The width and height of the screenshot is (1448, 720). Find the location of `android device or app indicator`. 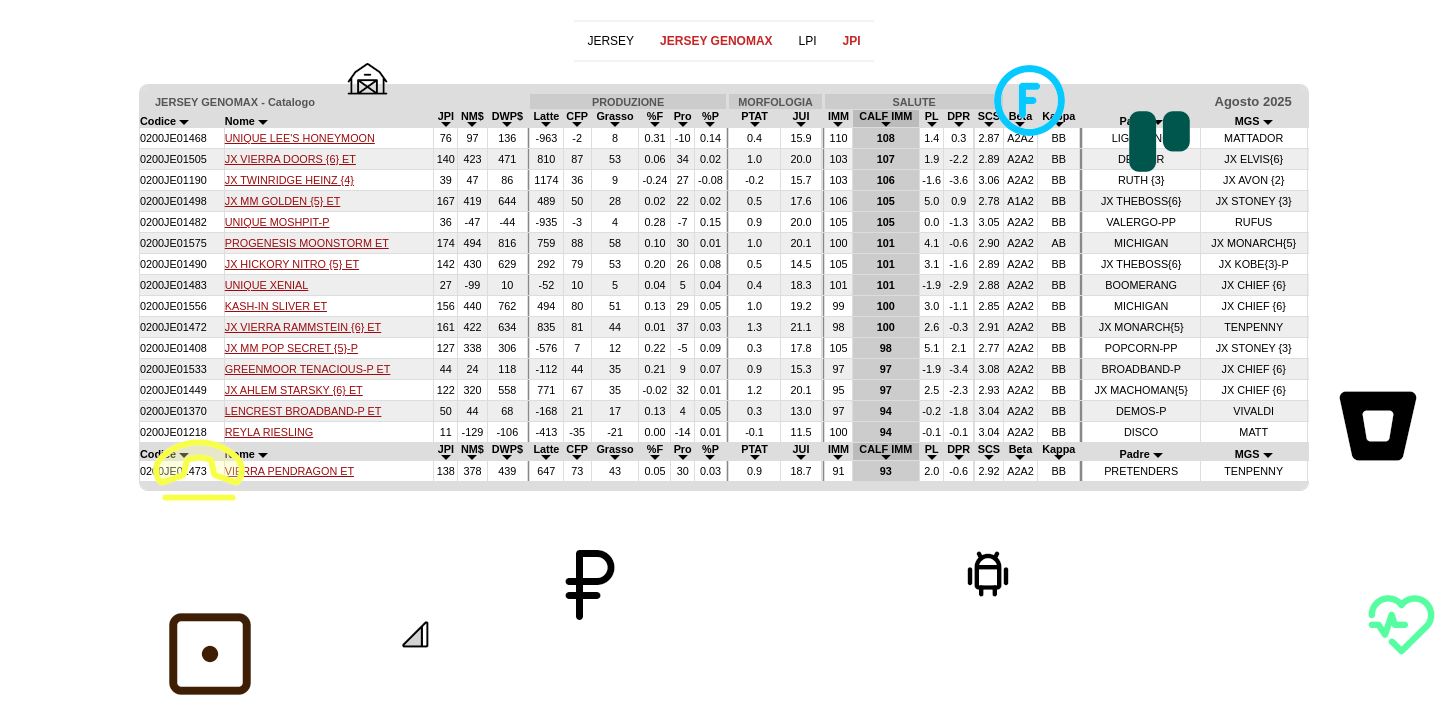

android device or app indicator is located at coordinates (988, 574).